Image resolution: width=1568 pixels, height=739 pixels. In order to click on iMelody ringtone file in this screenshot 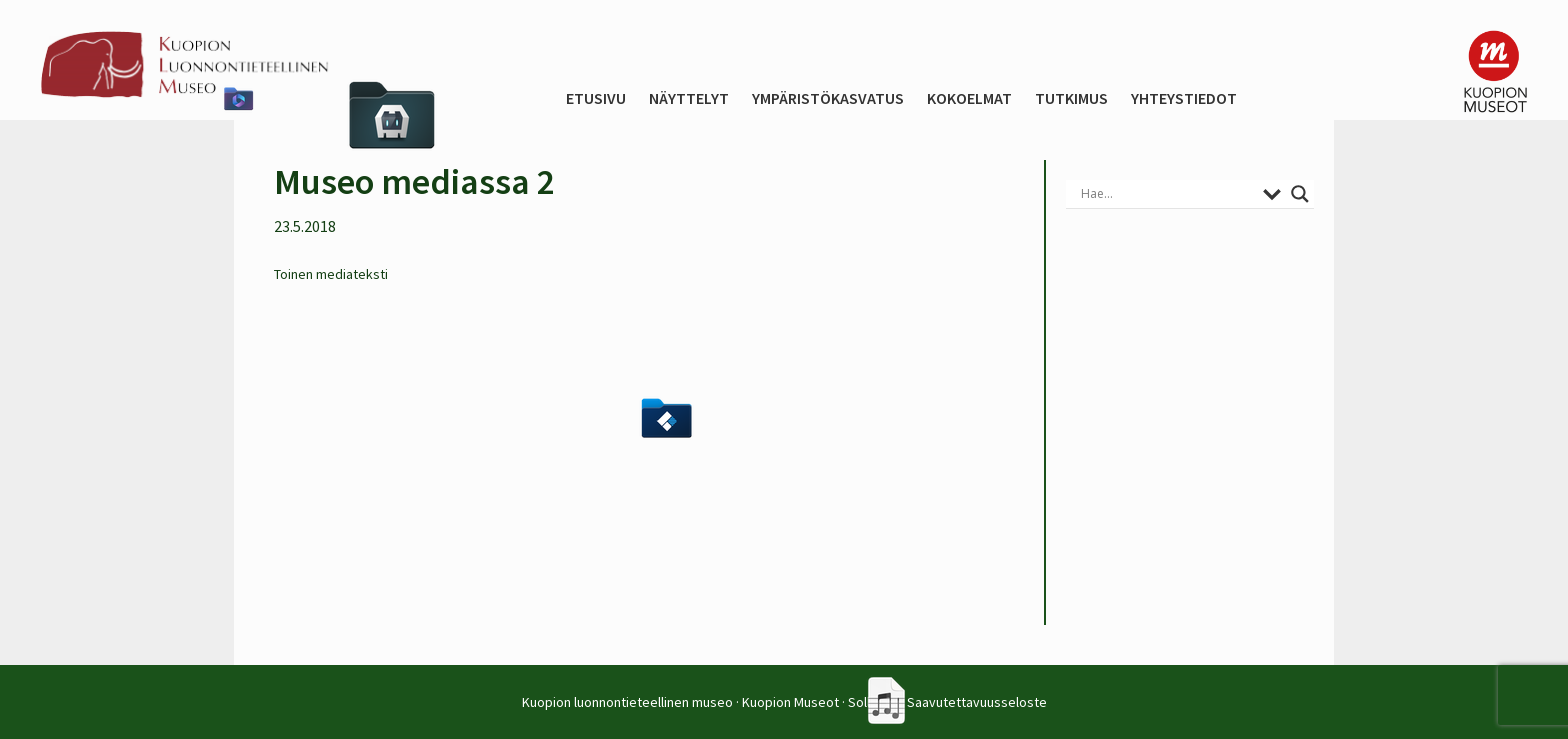, I will do `click(886, 700)`.